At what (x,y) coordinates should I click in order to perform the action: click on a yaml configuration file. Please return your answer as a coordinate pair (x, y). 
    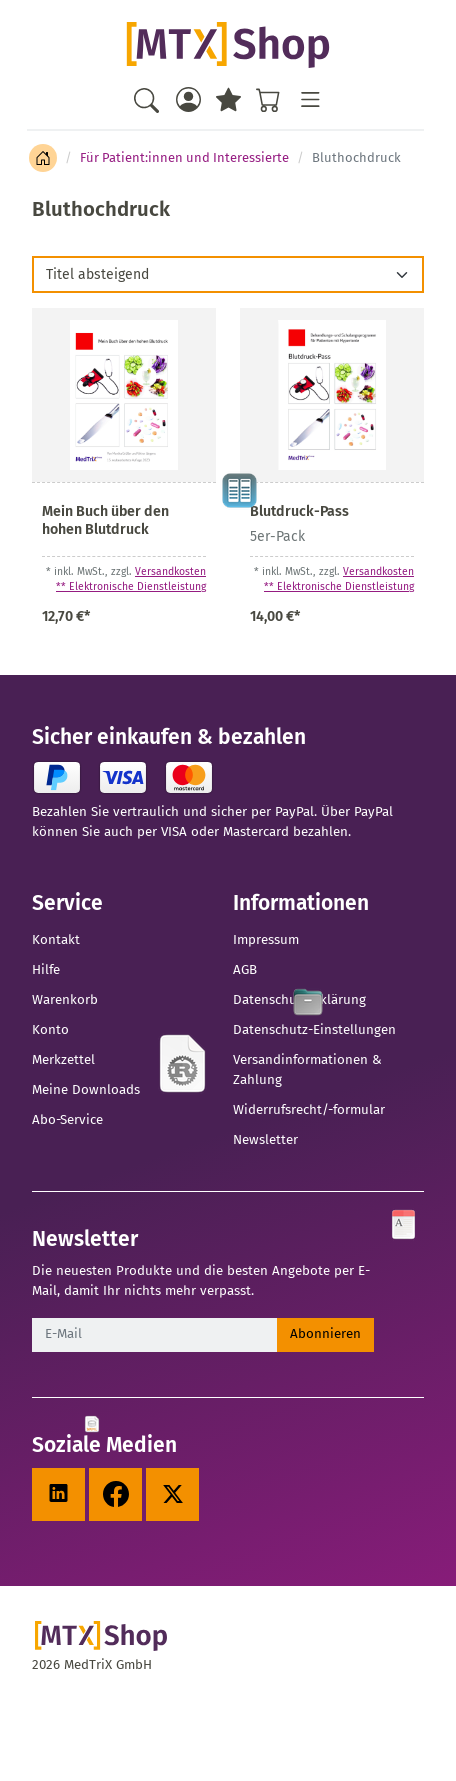
    Looking at the image, I should click on (92, 1424).